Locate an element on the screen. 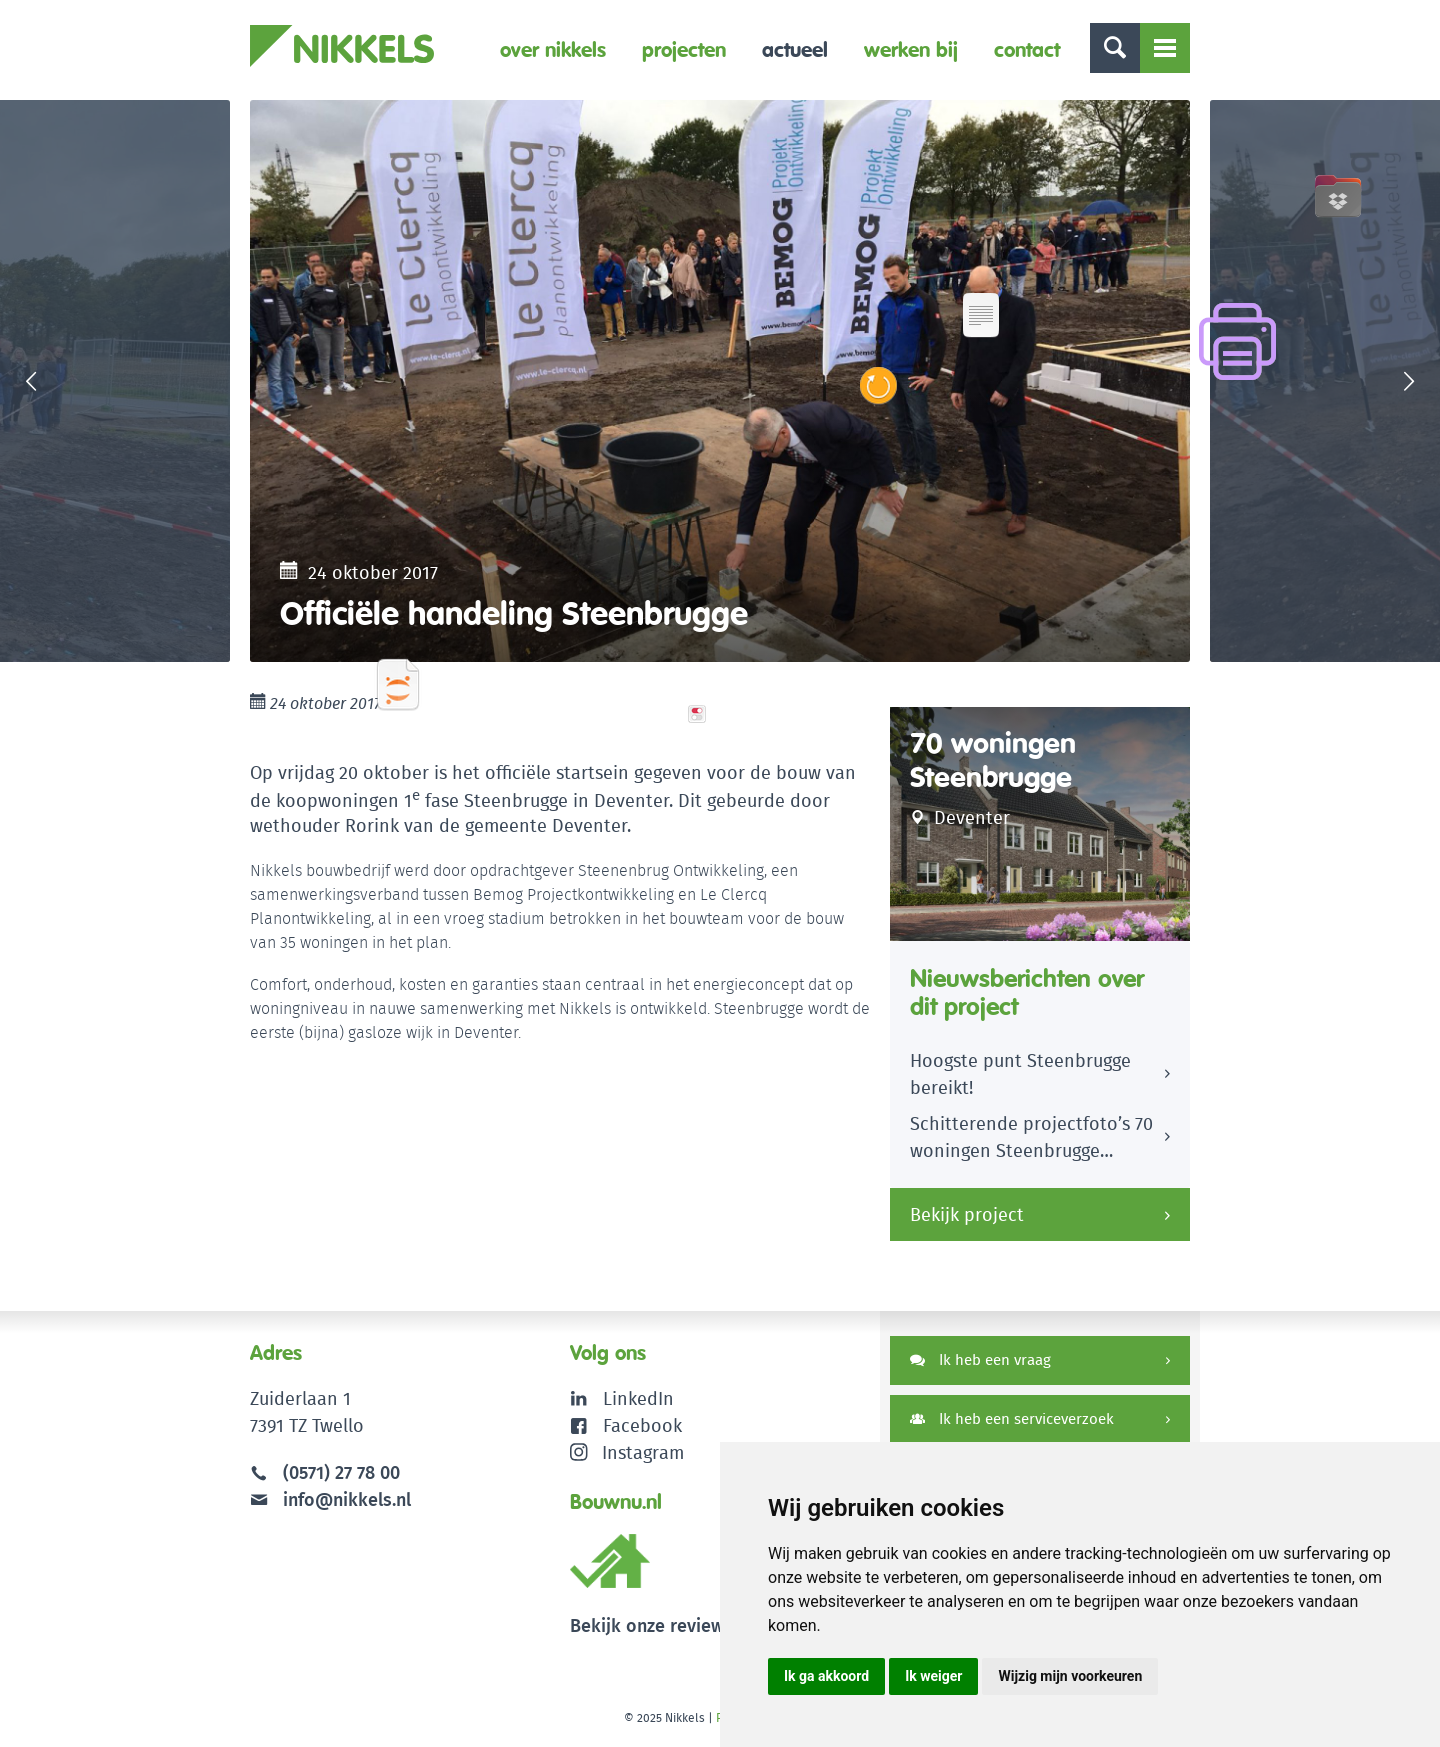 This screenshot has width=1440, height=1747. print the current document is located at coordinates (1237, 341).